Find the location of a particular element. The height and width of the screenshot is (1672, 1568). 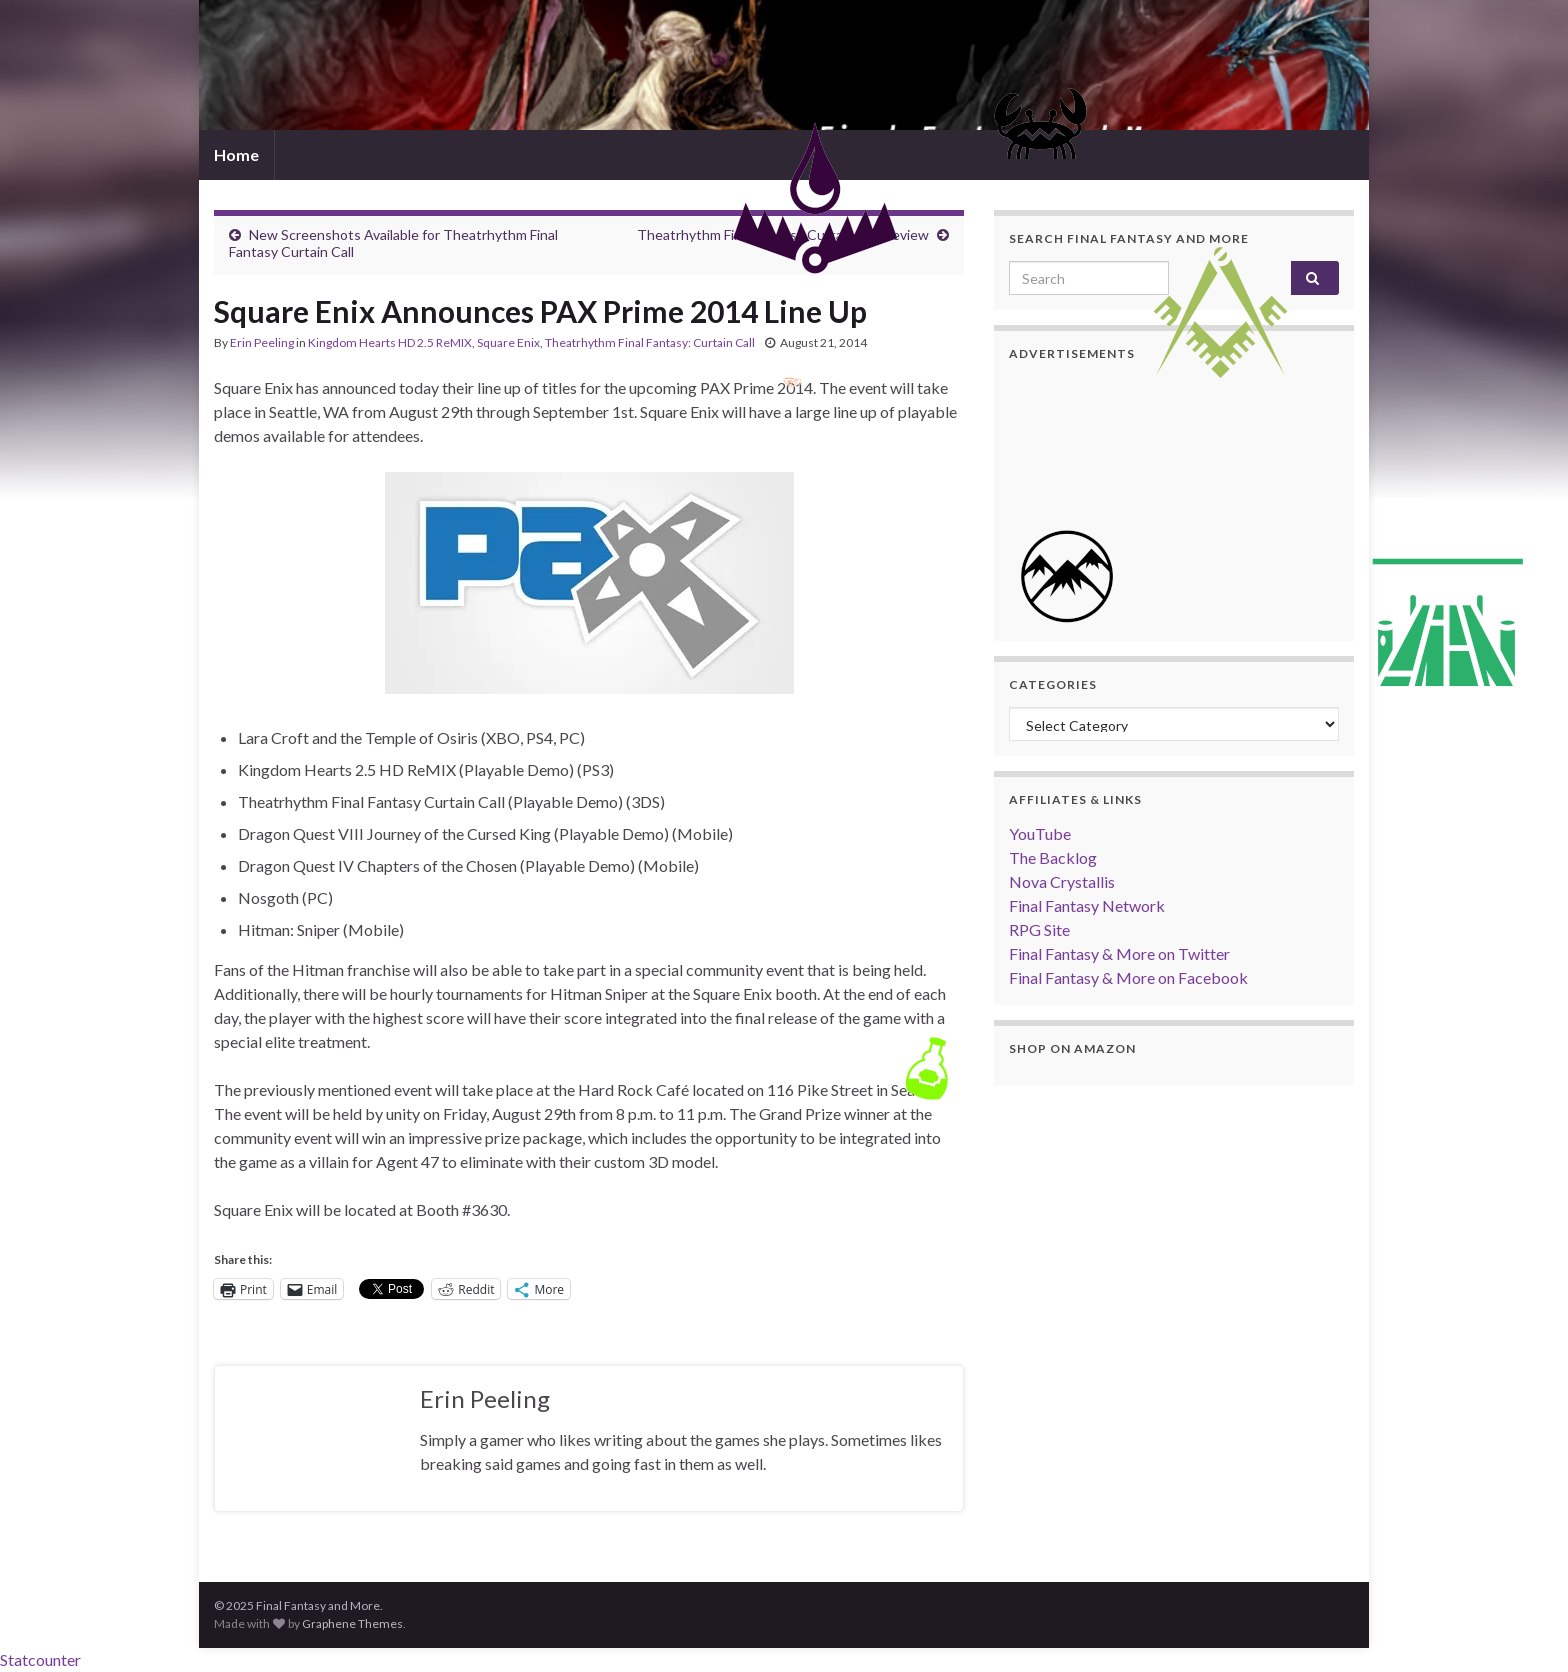

freemasonry or masonic lodge symbol is located at coordinates (1220, 312).